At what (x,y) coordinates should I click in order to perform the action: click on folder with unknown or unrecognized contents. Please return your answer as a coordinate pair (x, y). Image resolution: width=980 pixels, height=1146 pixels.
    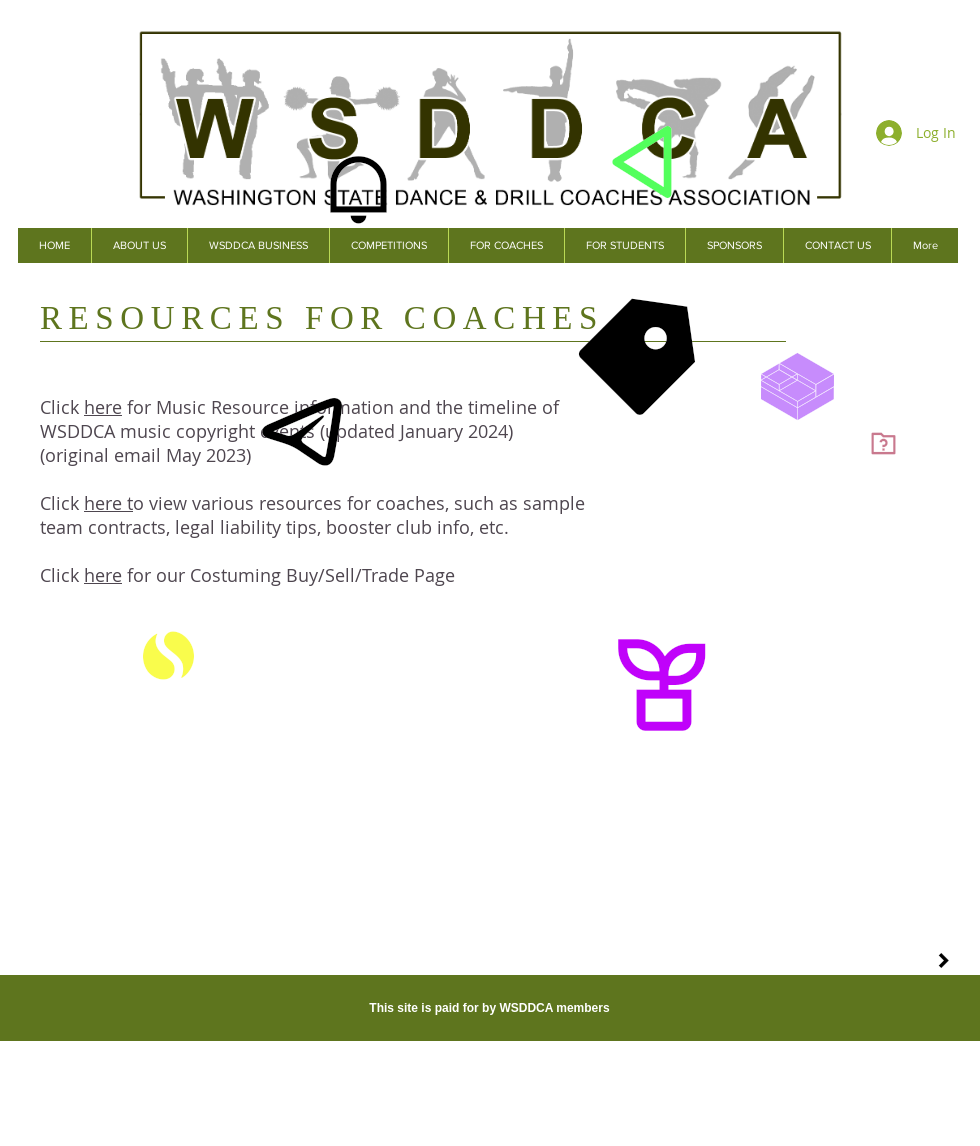
    Looking at the image, I should click on (883, 443).